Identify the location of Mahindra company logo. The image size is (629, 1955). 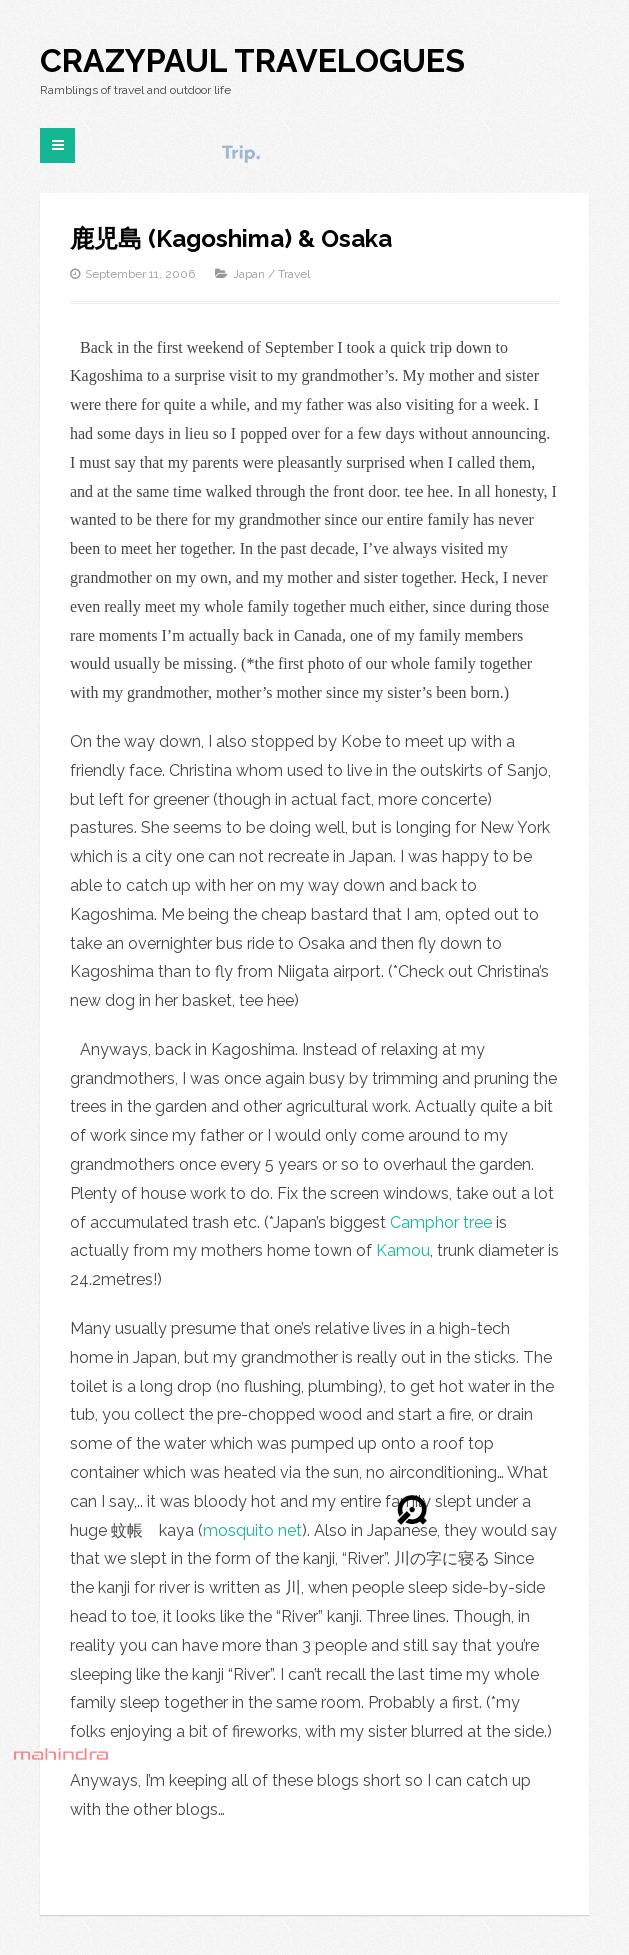
(61, 1754).